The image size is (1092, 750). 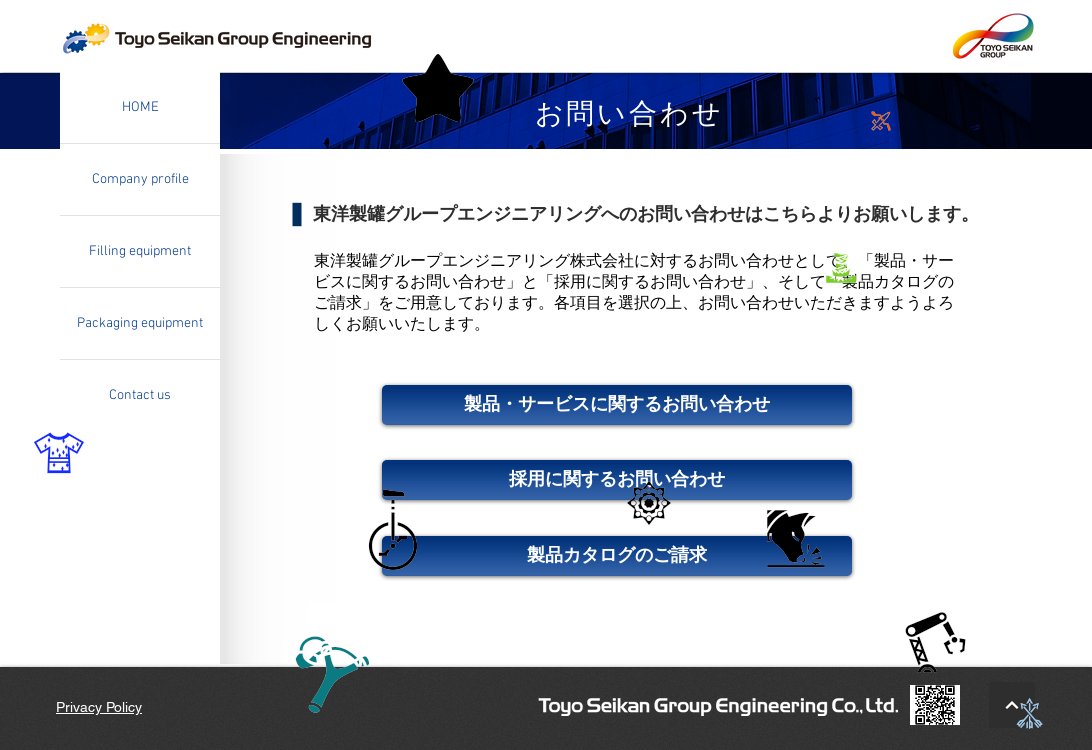 I want to click on equip a lightning-enchanted weapon, so click(x=881, y=121).